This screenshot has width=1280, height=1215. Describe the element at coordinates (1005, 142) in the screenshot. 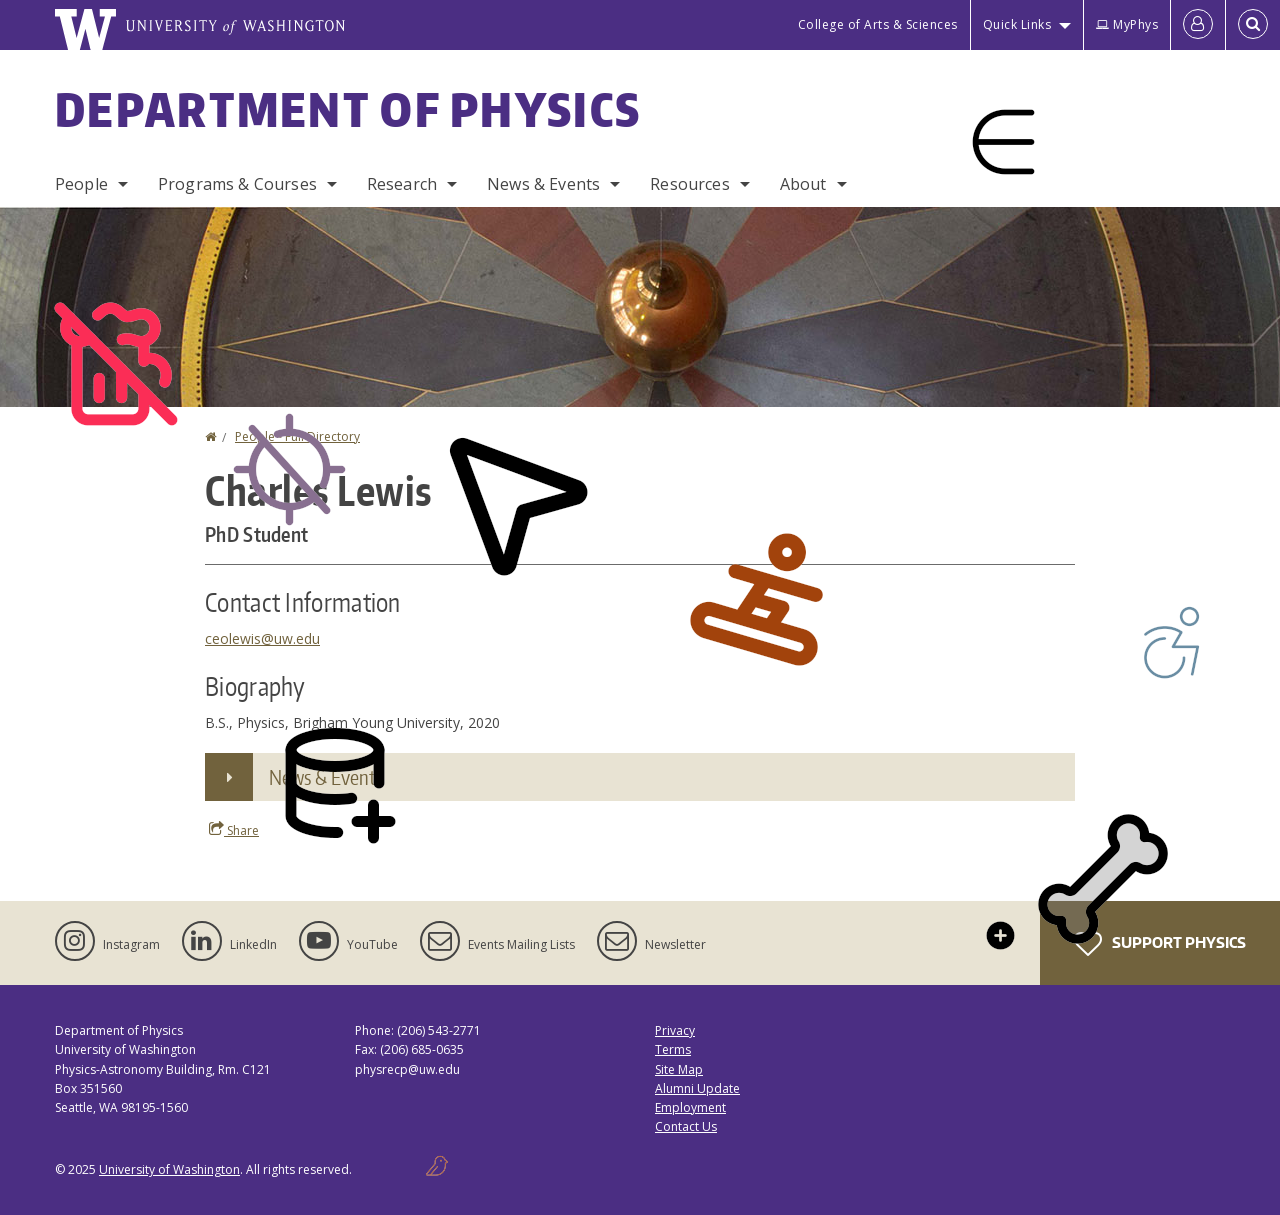

I see `indicates set membership in mathematical notation` at that location.